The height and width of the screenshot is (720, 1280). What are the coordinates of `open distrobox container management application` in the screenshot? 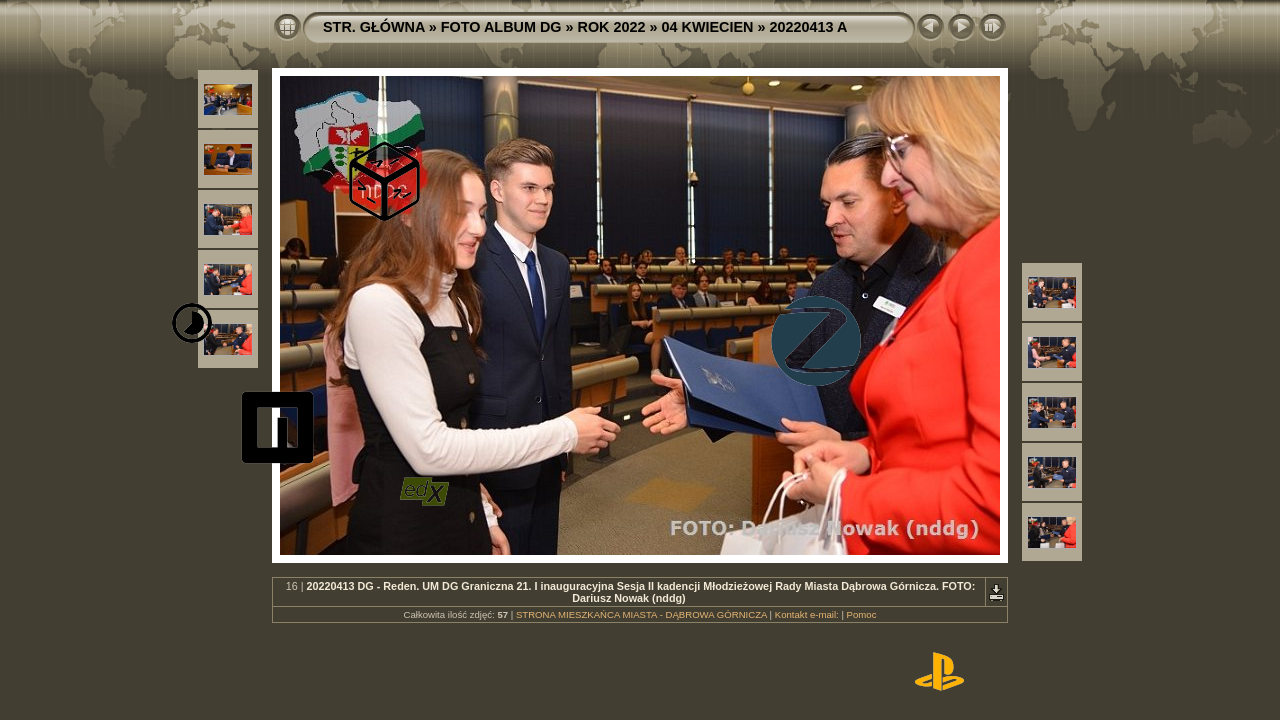 It's located at (384, 181).